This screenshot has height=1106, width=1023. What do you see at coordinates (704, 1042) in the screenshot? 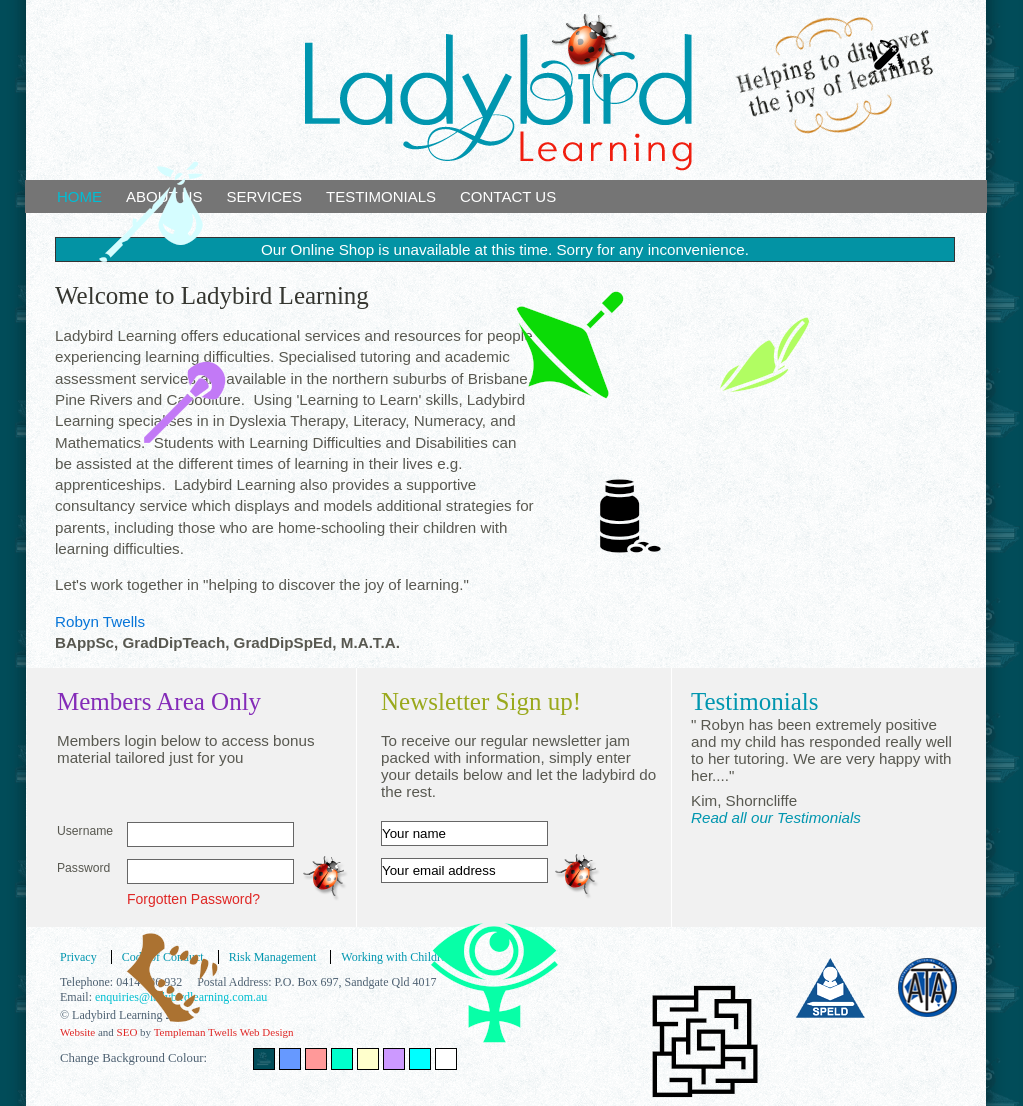
I see `access puzzle or maze game` at bounding box center [704, 1042].